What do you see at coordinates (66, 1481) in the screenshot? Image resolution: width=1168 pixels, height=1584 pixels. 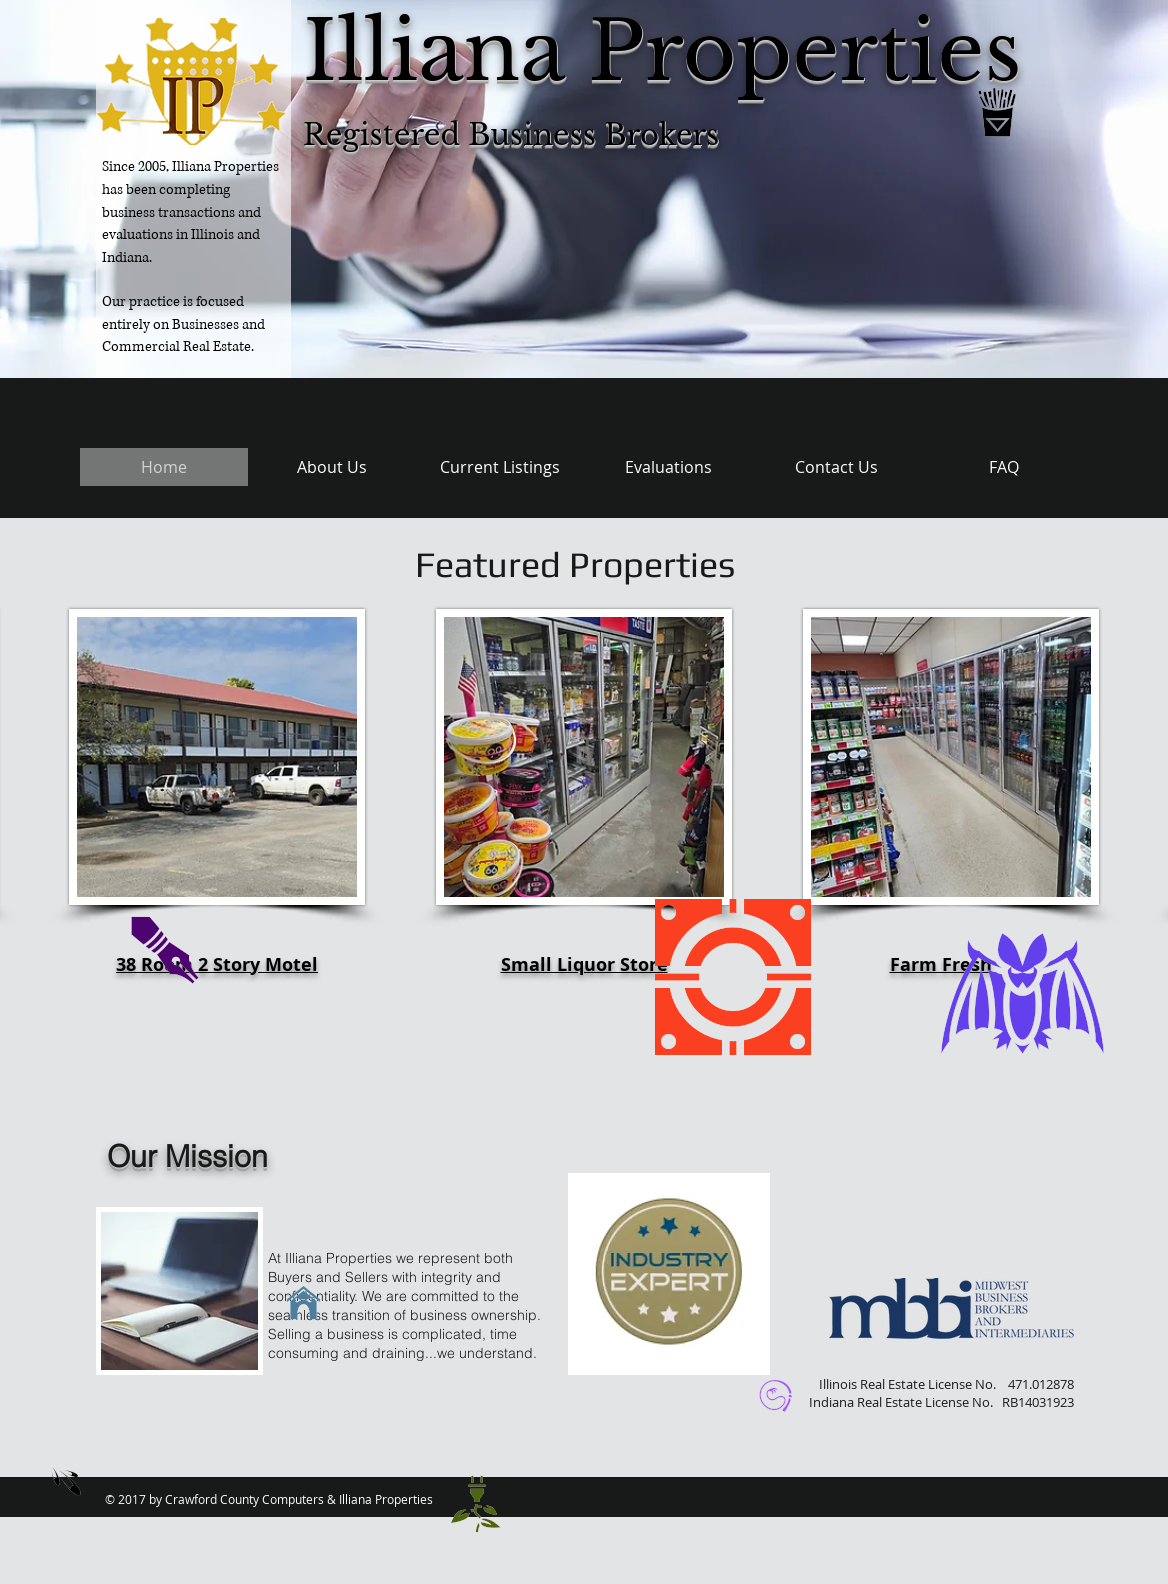 I see `activate quick attack or strike ability` at bounding box center [66, 1481].